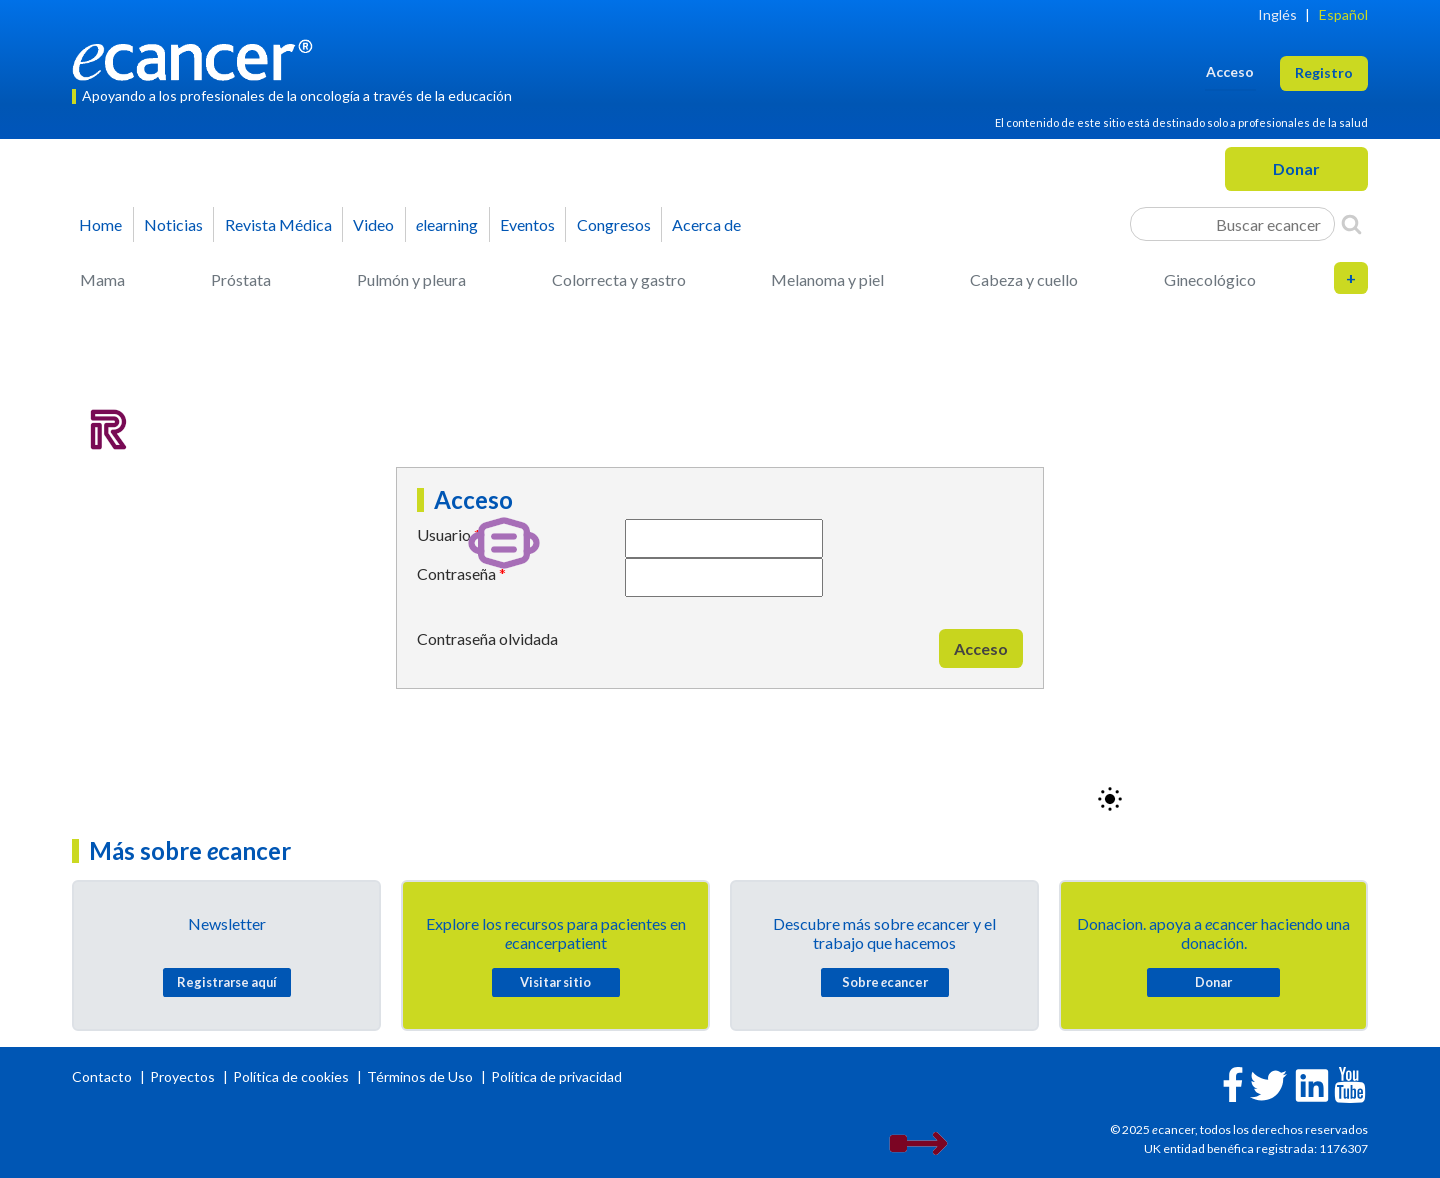 The width and height of the screenshot is (1440, 1178). Describe the element at coordinates (918, 1143) in the screenshot. I see `move item to the right` at that location.